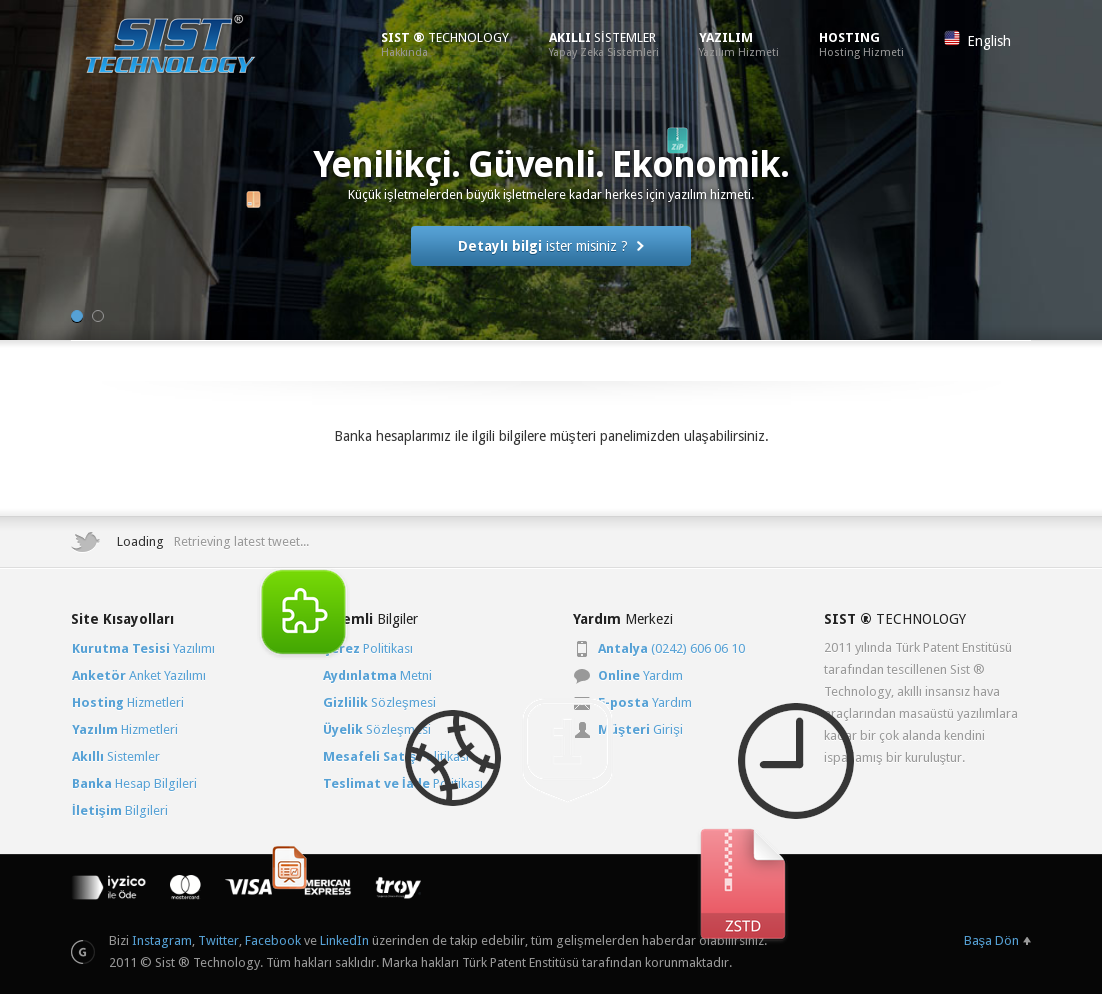  Describe the element at coordinates (567, 750) in the screenshot. I see `indicates num lock is enabled` at that location.